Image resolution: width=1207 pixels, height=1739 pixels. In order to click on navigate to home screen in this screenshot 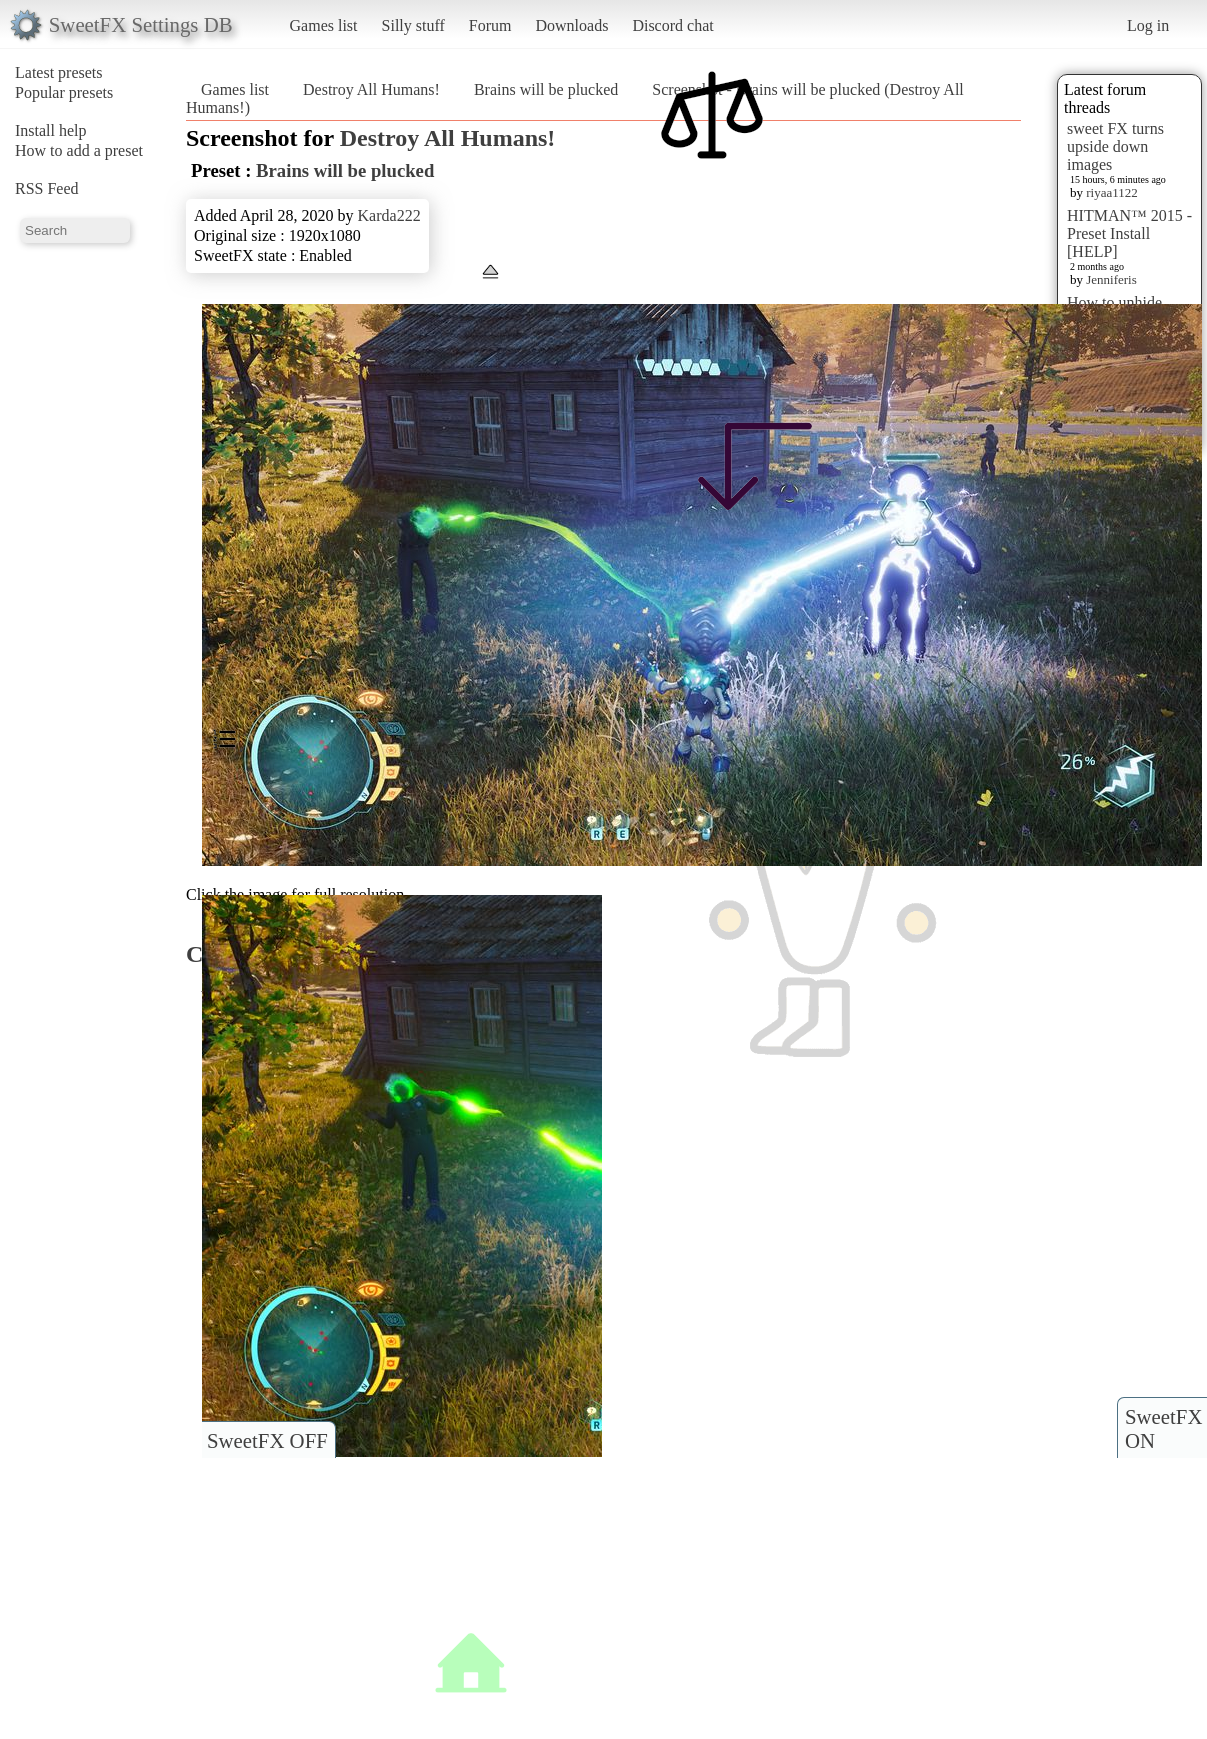, I will do `click(471, 1664)`.